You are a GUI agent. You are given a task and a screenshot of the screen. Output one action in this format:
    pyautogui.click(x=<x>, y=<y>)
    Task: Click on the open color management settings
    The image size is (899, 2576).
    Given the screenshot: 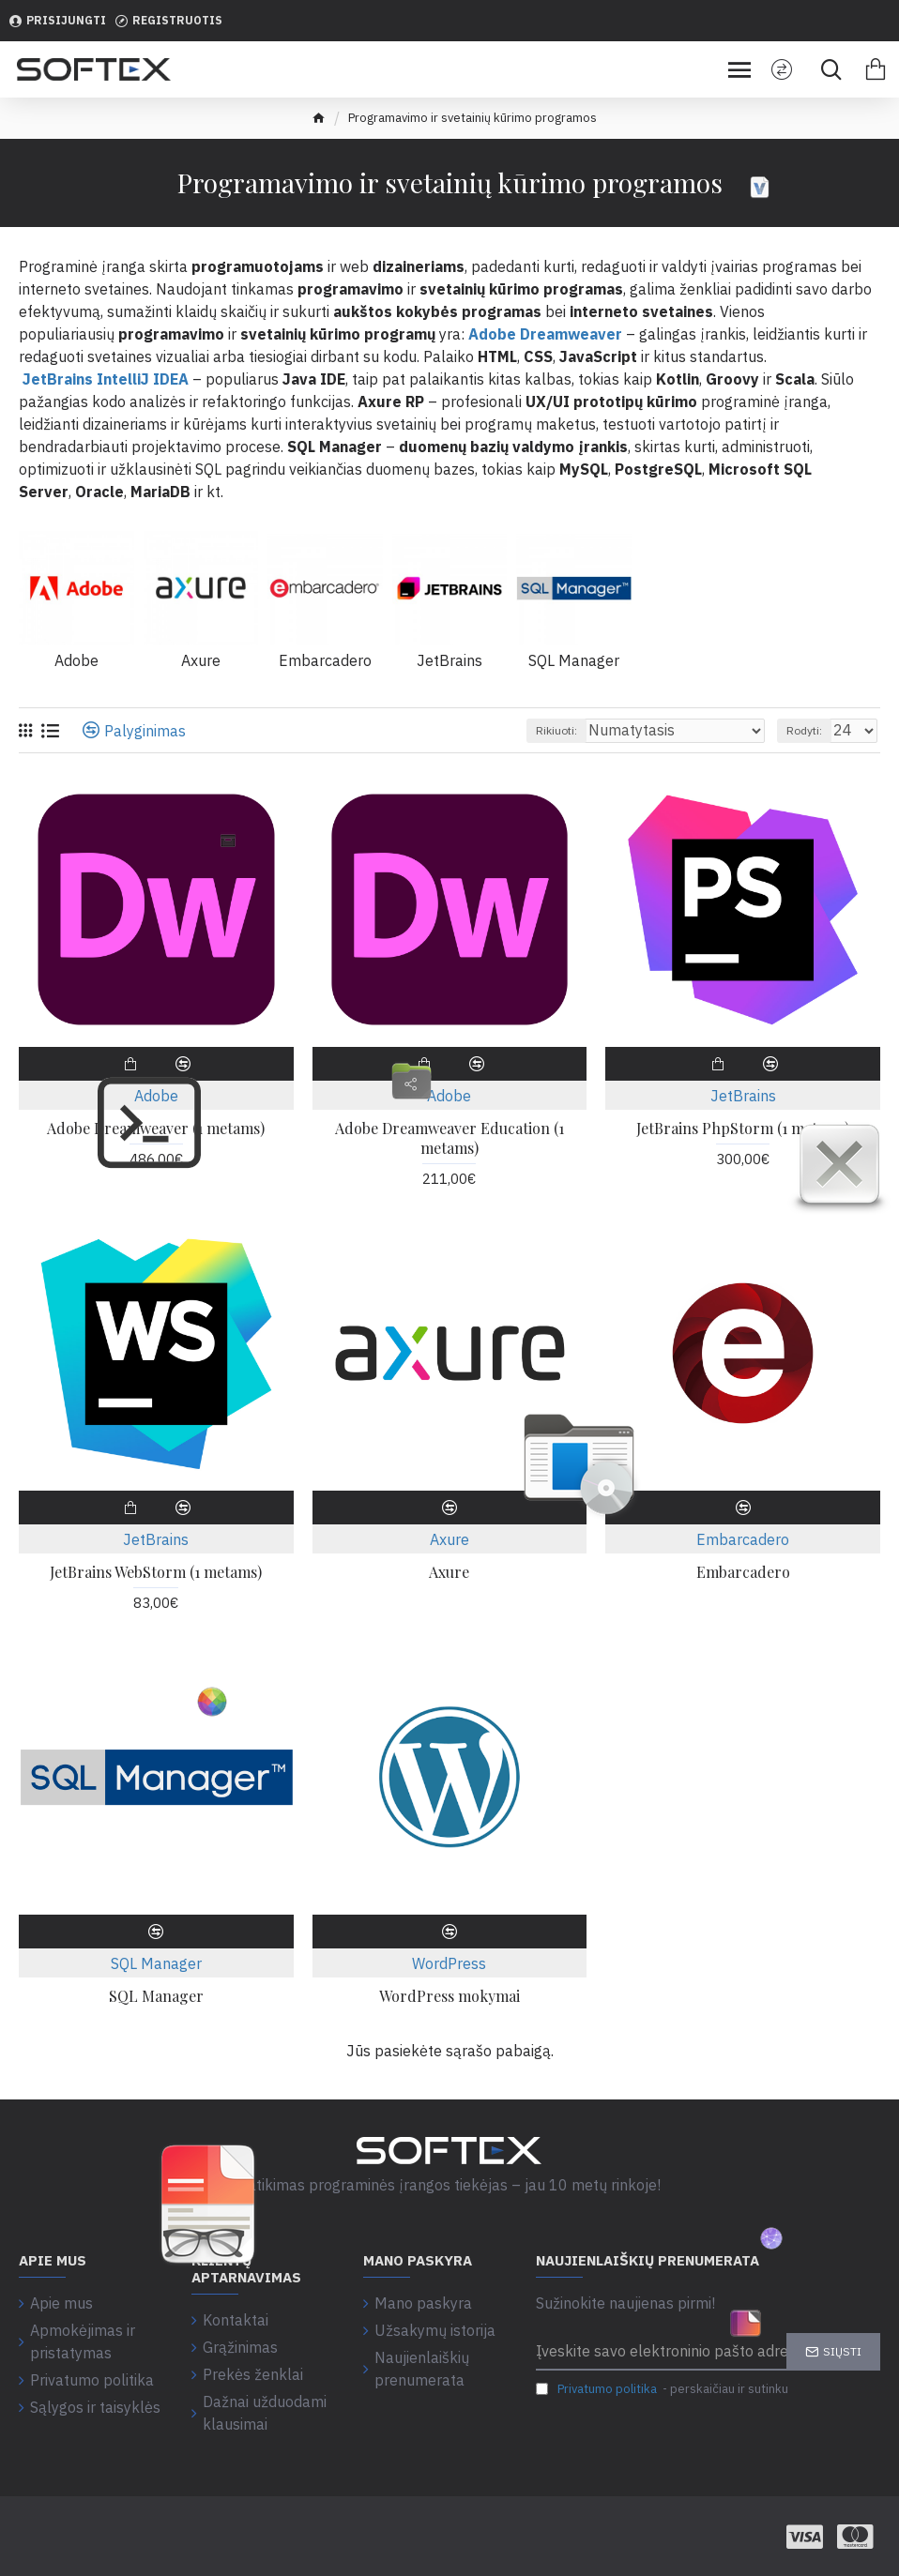 What is the action you would take?
    pyautogui.click(x=212, y=1702)
    